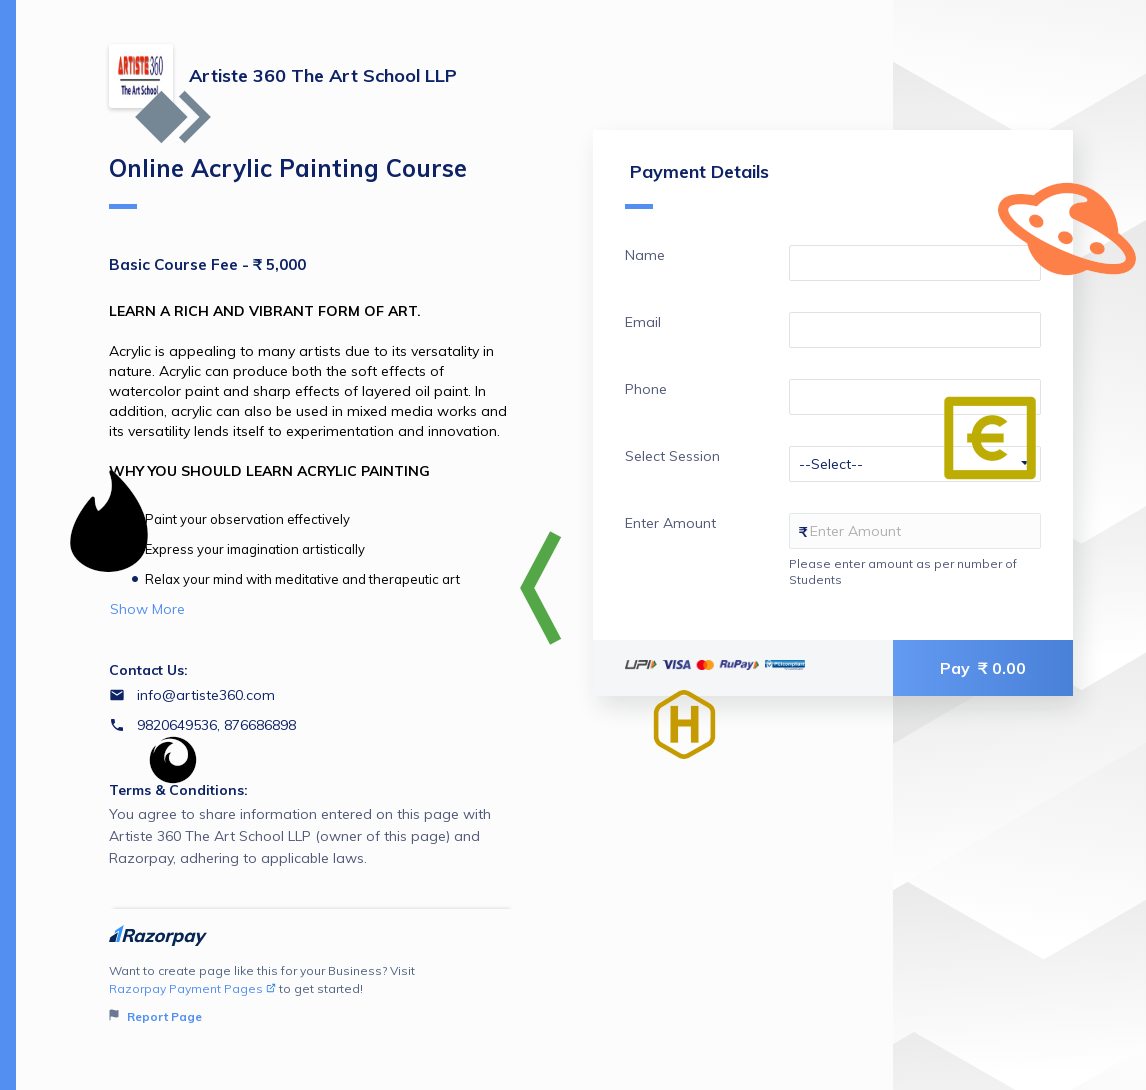 The height and width of the screenshot is (1090, 1146). What do you see at coordinates (990, 438) in the screenshot?
I see `view euro currency settings` at bounding box center [990, 438].